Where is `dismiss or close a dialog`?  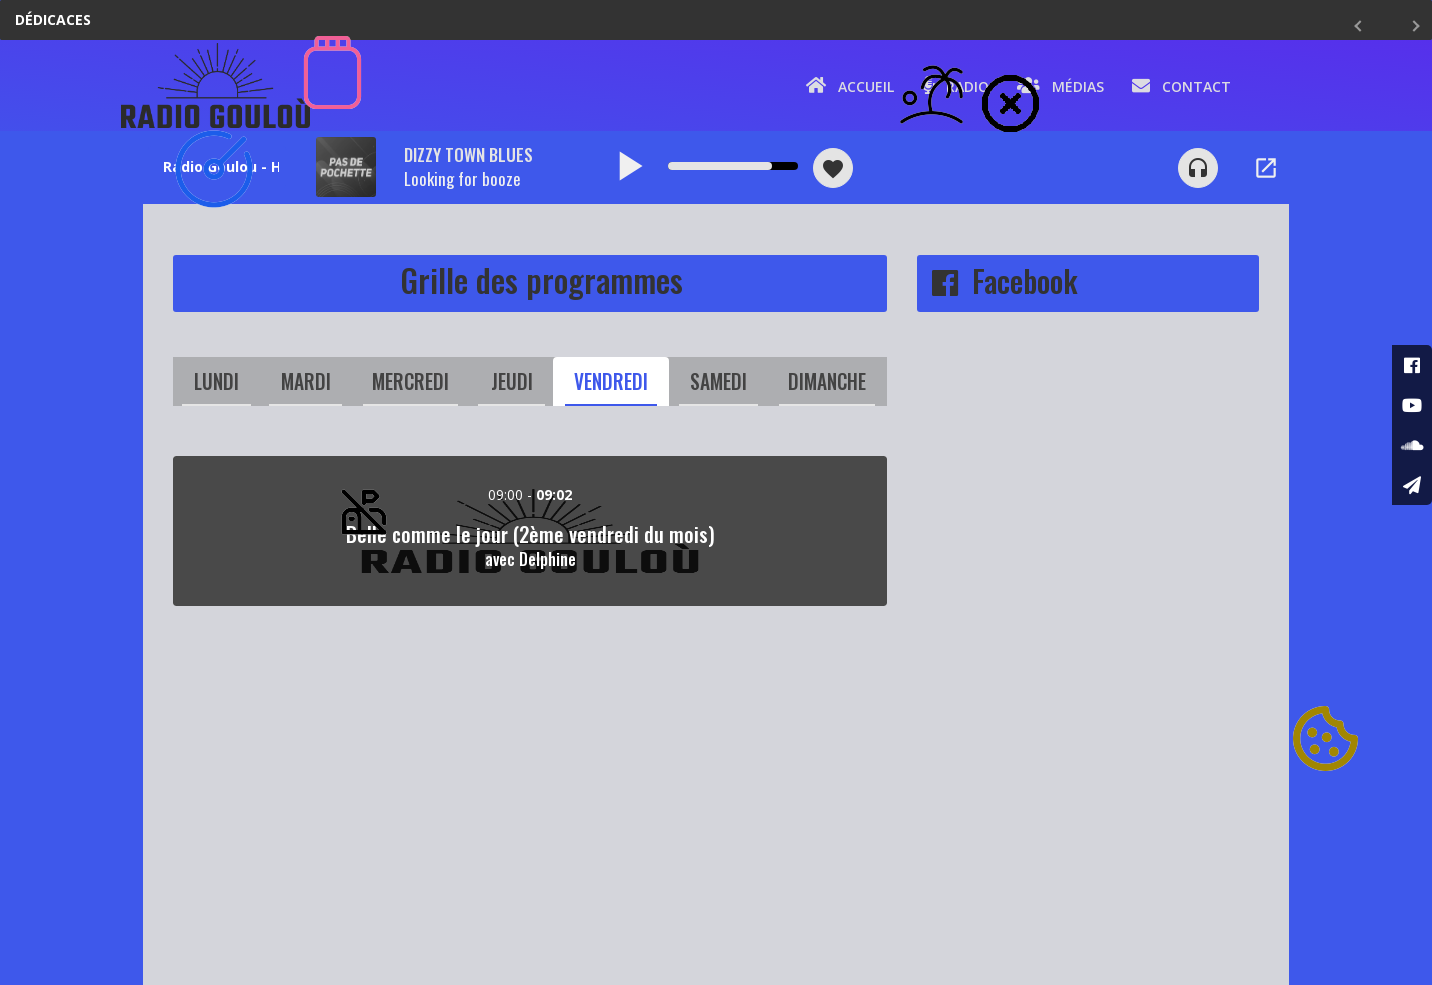 dismiss or close a dialog is located at coordinates (1010, 103).